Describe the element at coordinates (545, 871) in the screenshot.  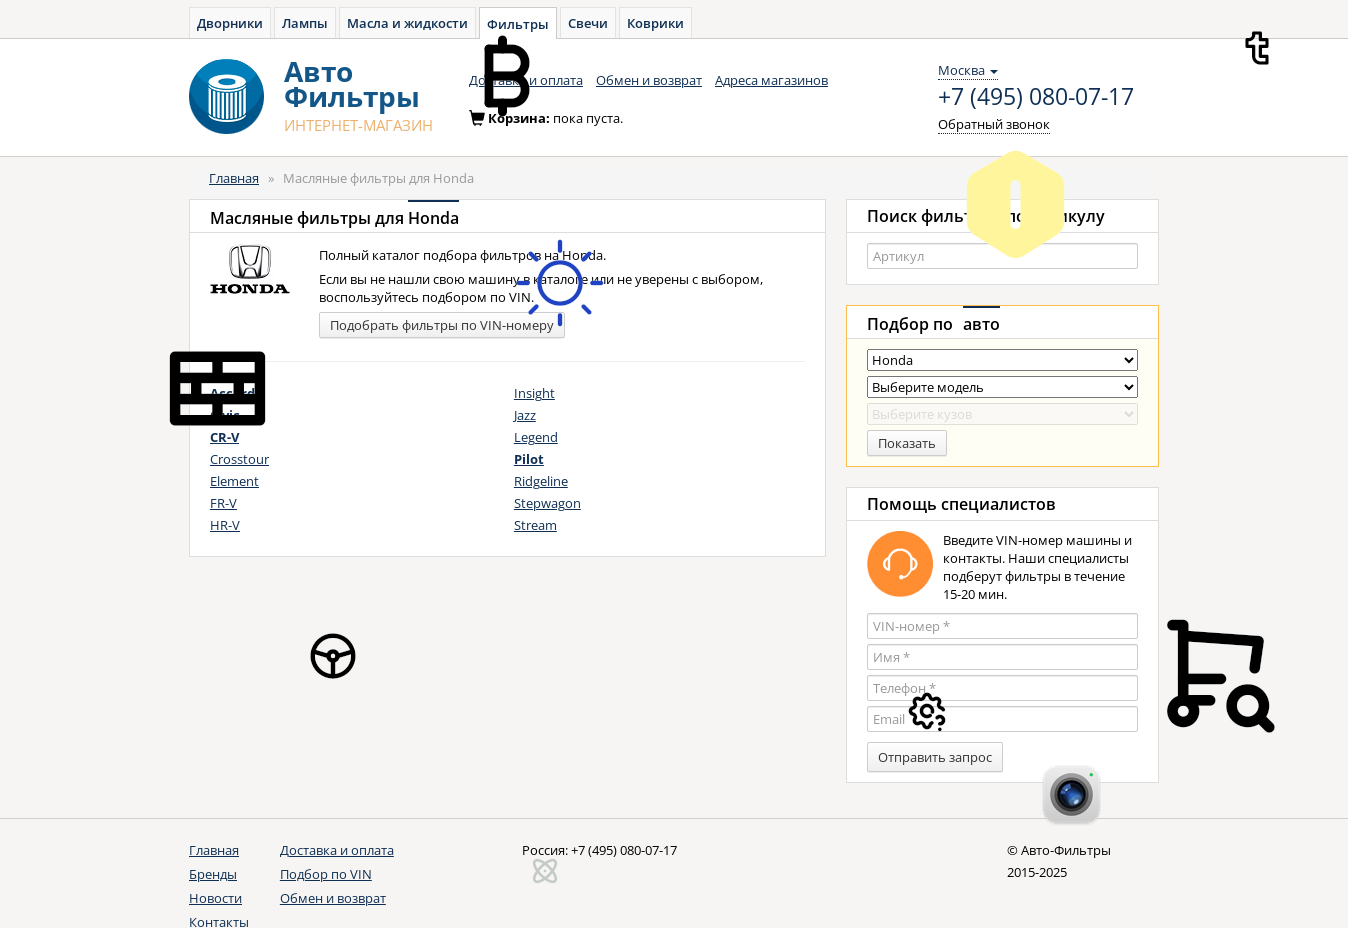
I see `access science or chemistry tools` at that location.